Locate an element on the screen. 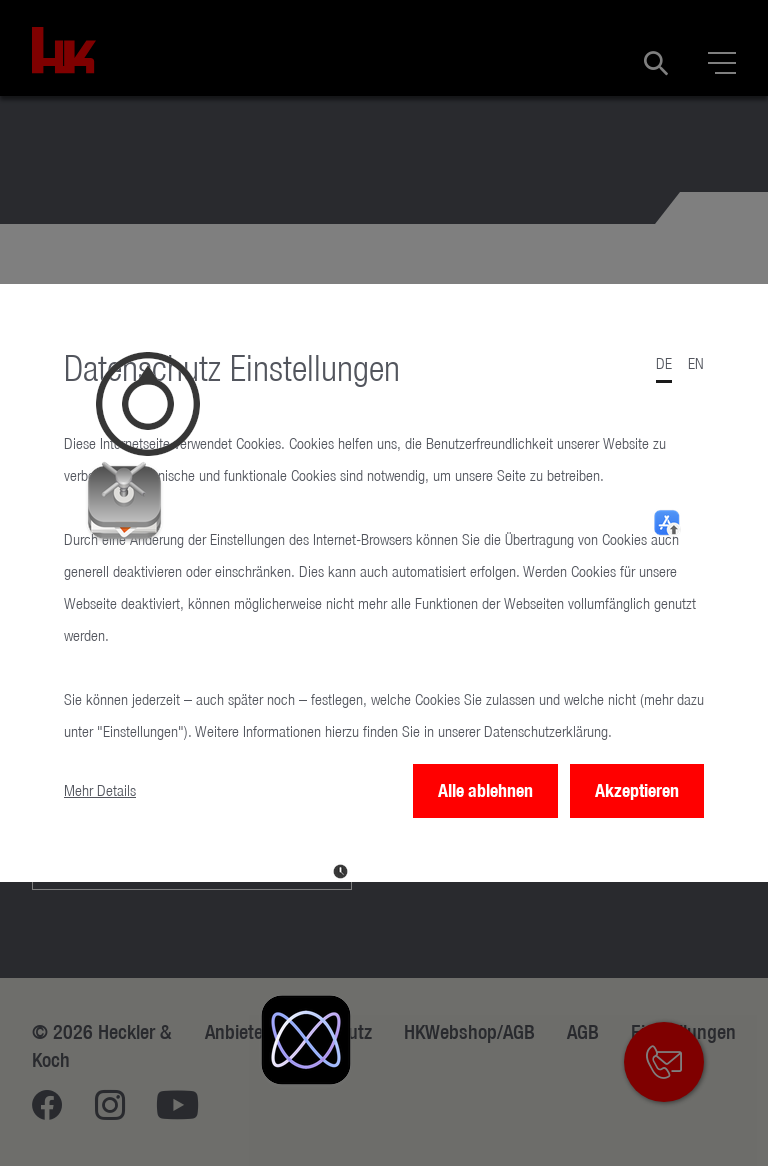 The image size is (768, 1166). open Curtail image compression app is located at coordinates (124, 502).